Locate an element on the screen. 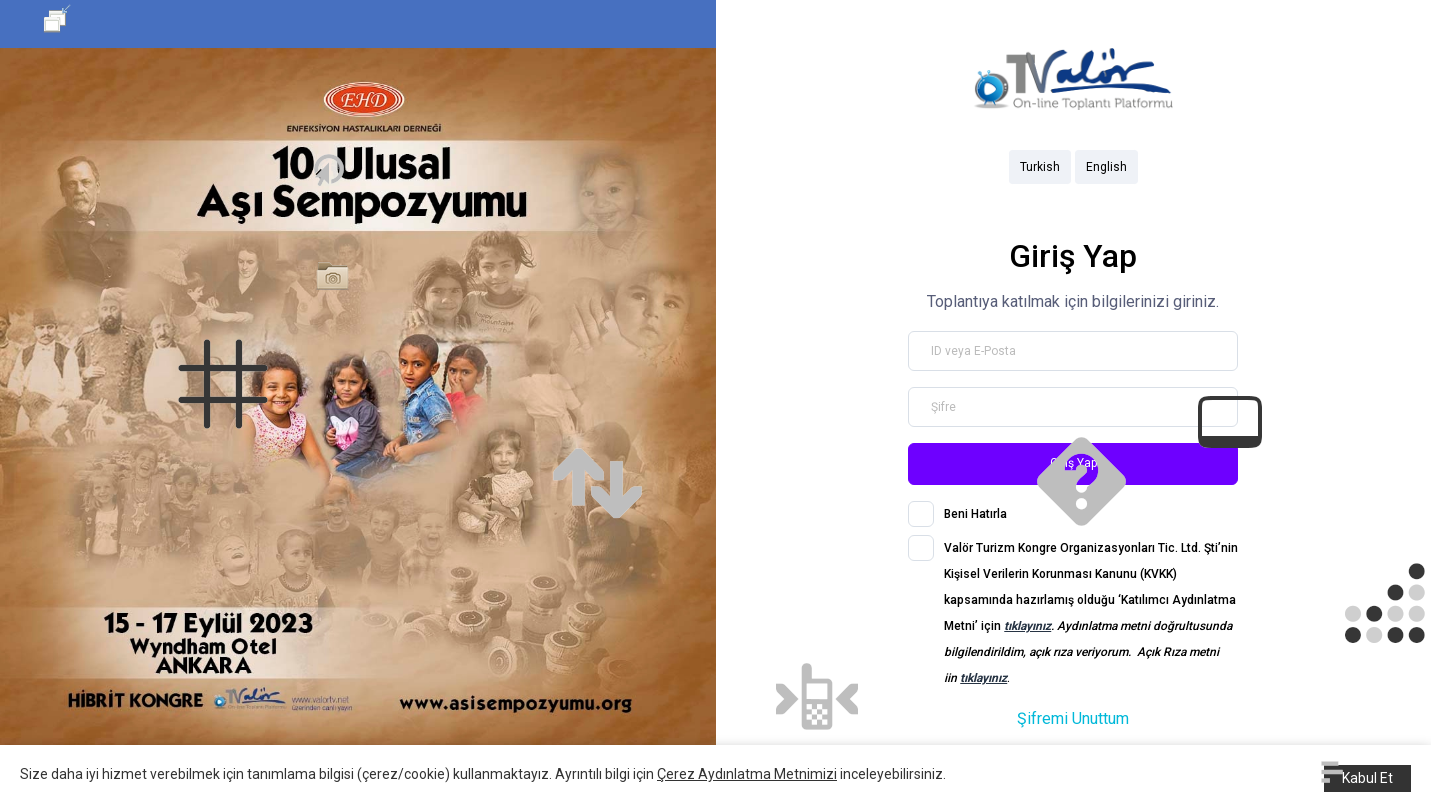 The width and height of the screenshot is (1431, 812). launch four-in-a-row game is located at coordinates (1387, 600).